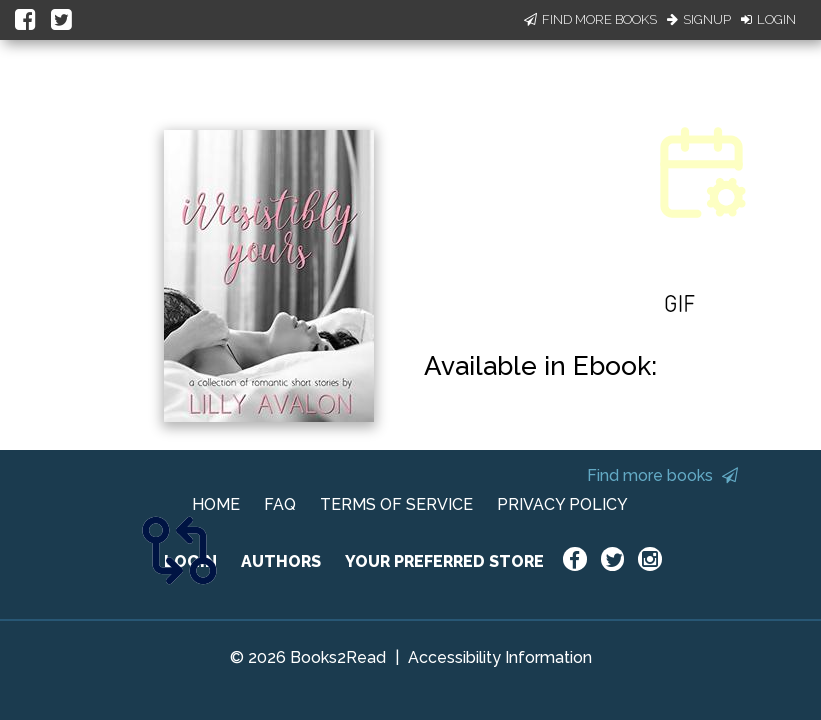 Image resolution: width=821 pixels, height=720 pixels. I want to click on compare branches in version control, so click(179, 550).